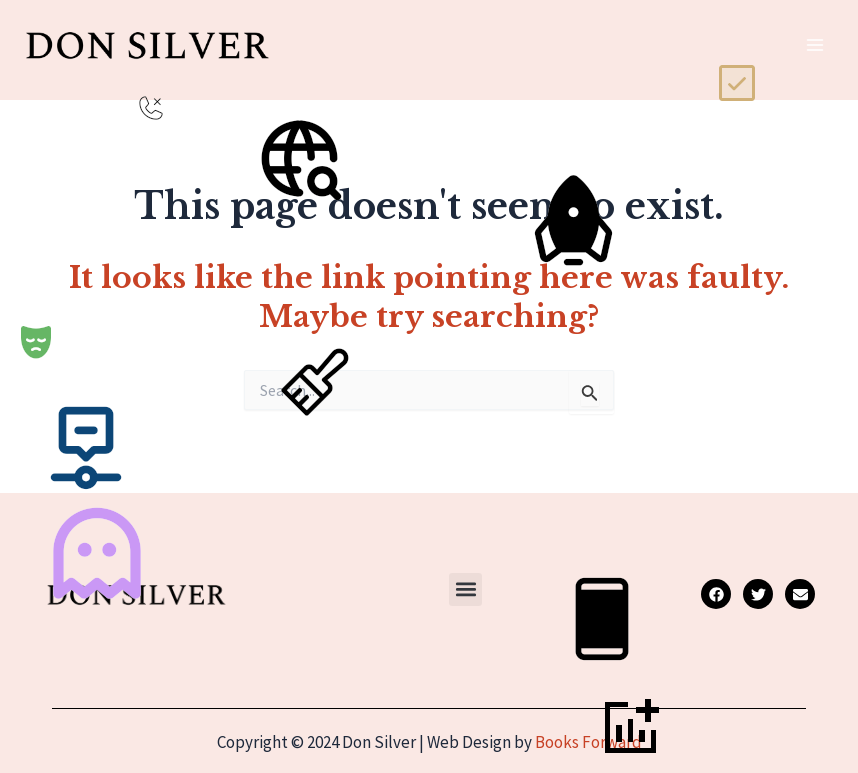 This screenshot has width=858, height=773. What do you see at coordinates (630, 727) in the screenshot?
I see `add a new chart or graph` at bounding box center [630, 727].